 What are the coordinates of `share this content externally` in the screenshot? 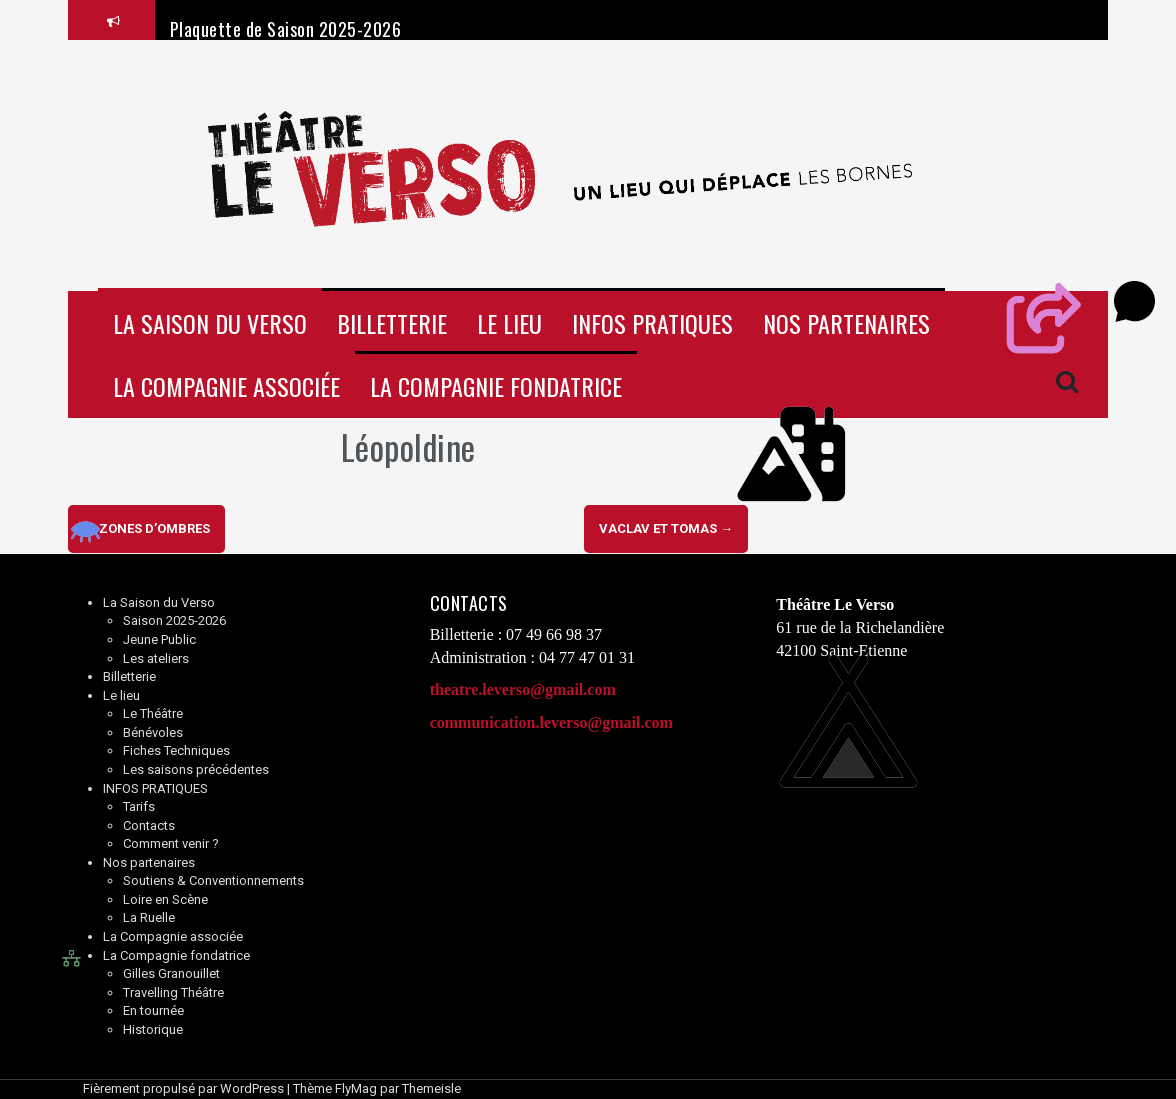 It's located at (1042, 318).